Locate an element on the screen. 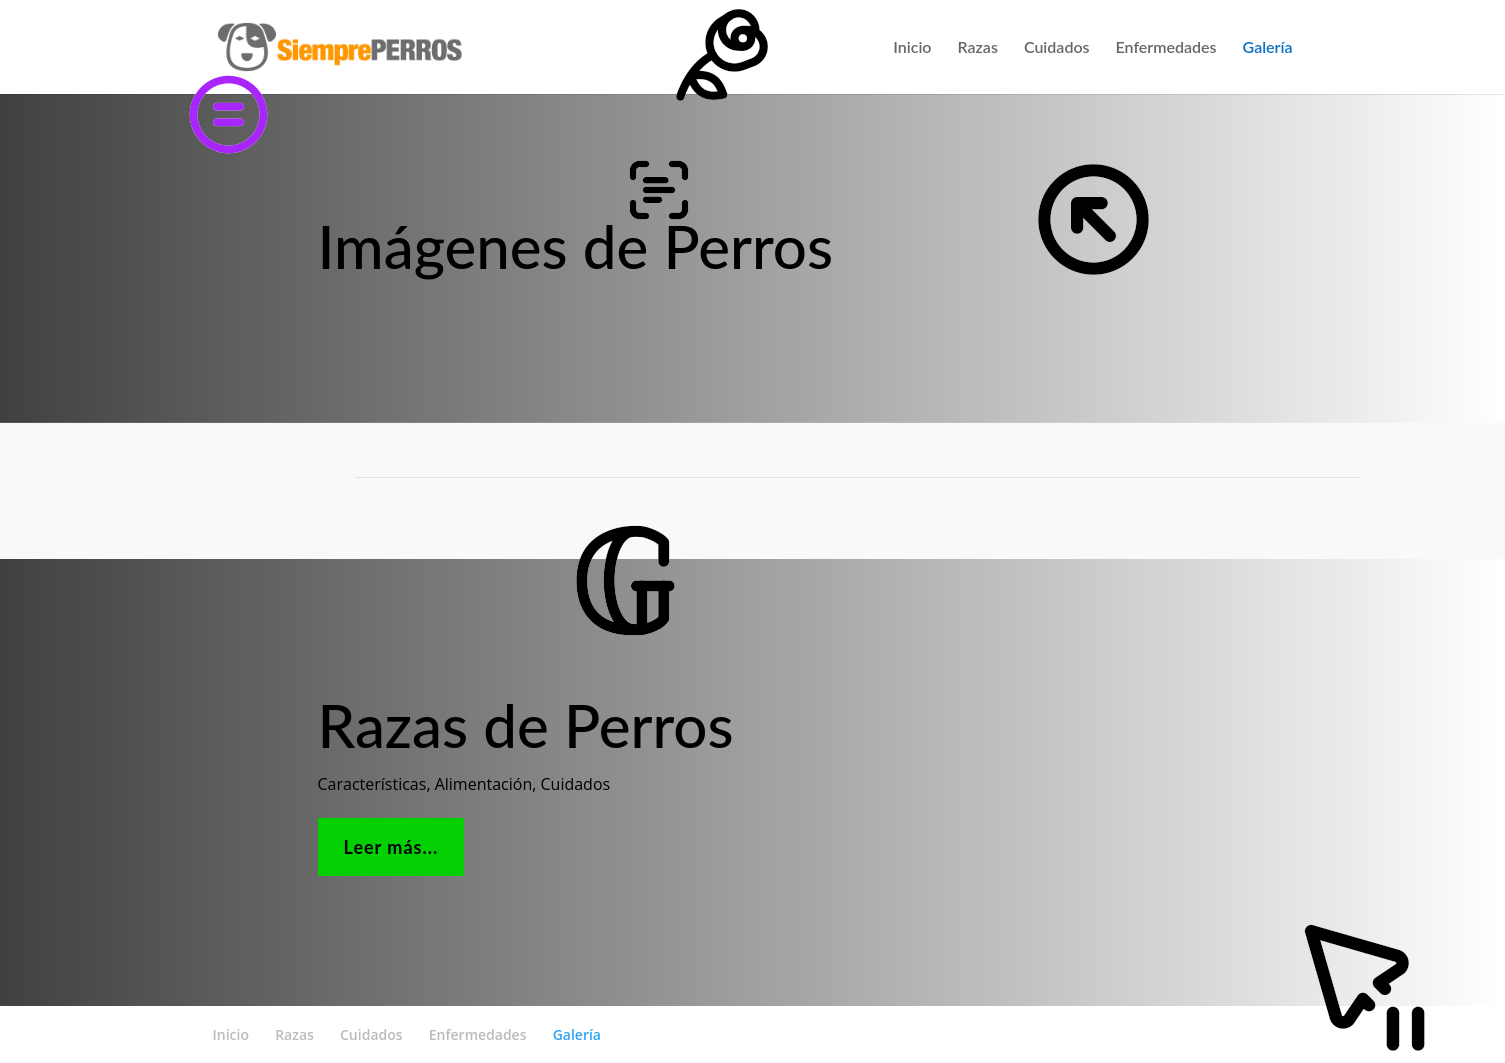 The image size is (1505, 1063). navigate back to previous screen is located at coordinates (1093, 219).